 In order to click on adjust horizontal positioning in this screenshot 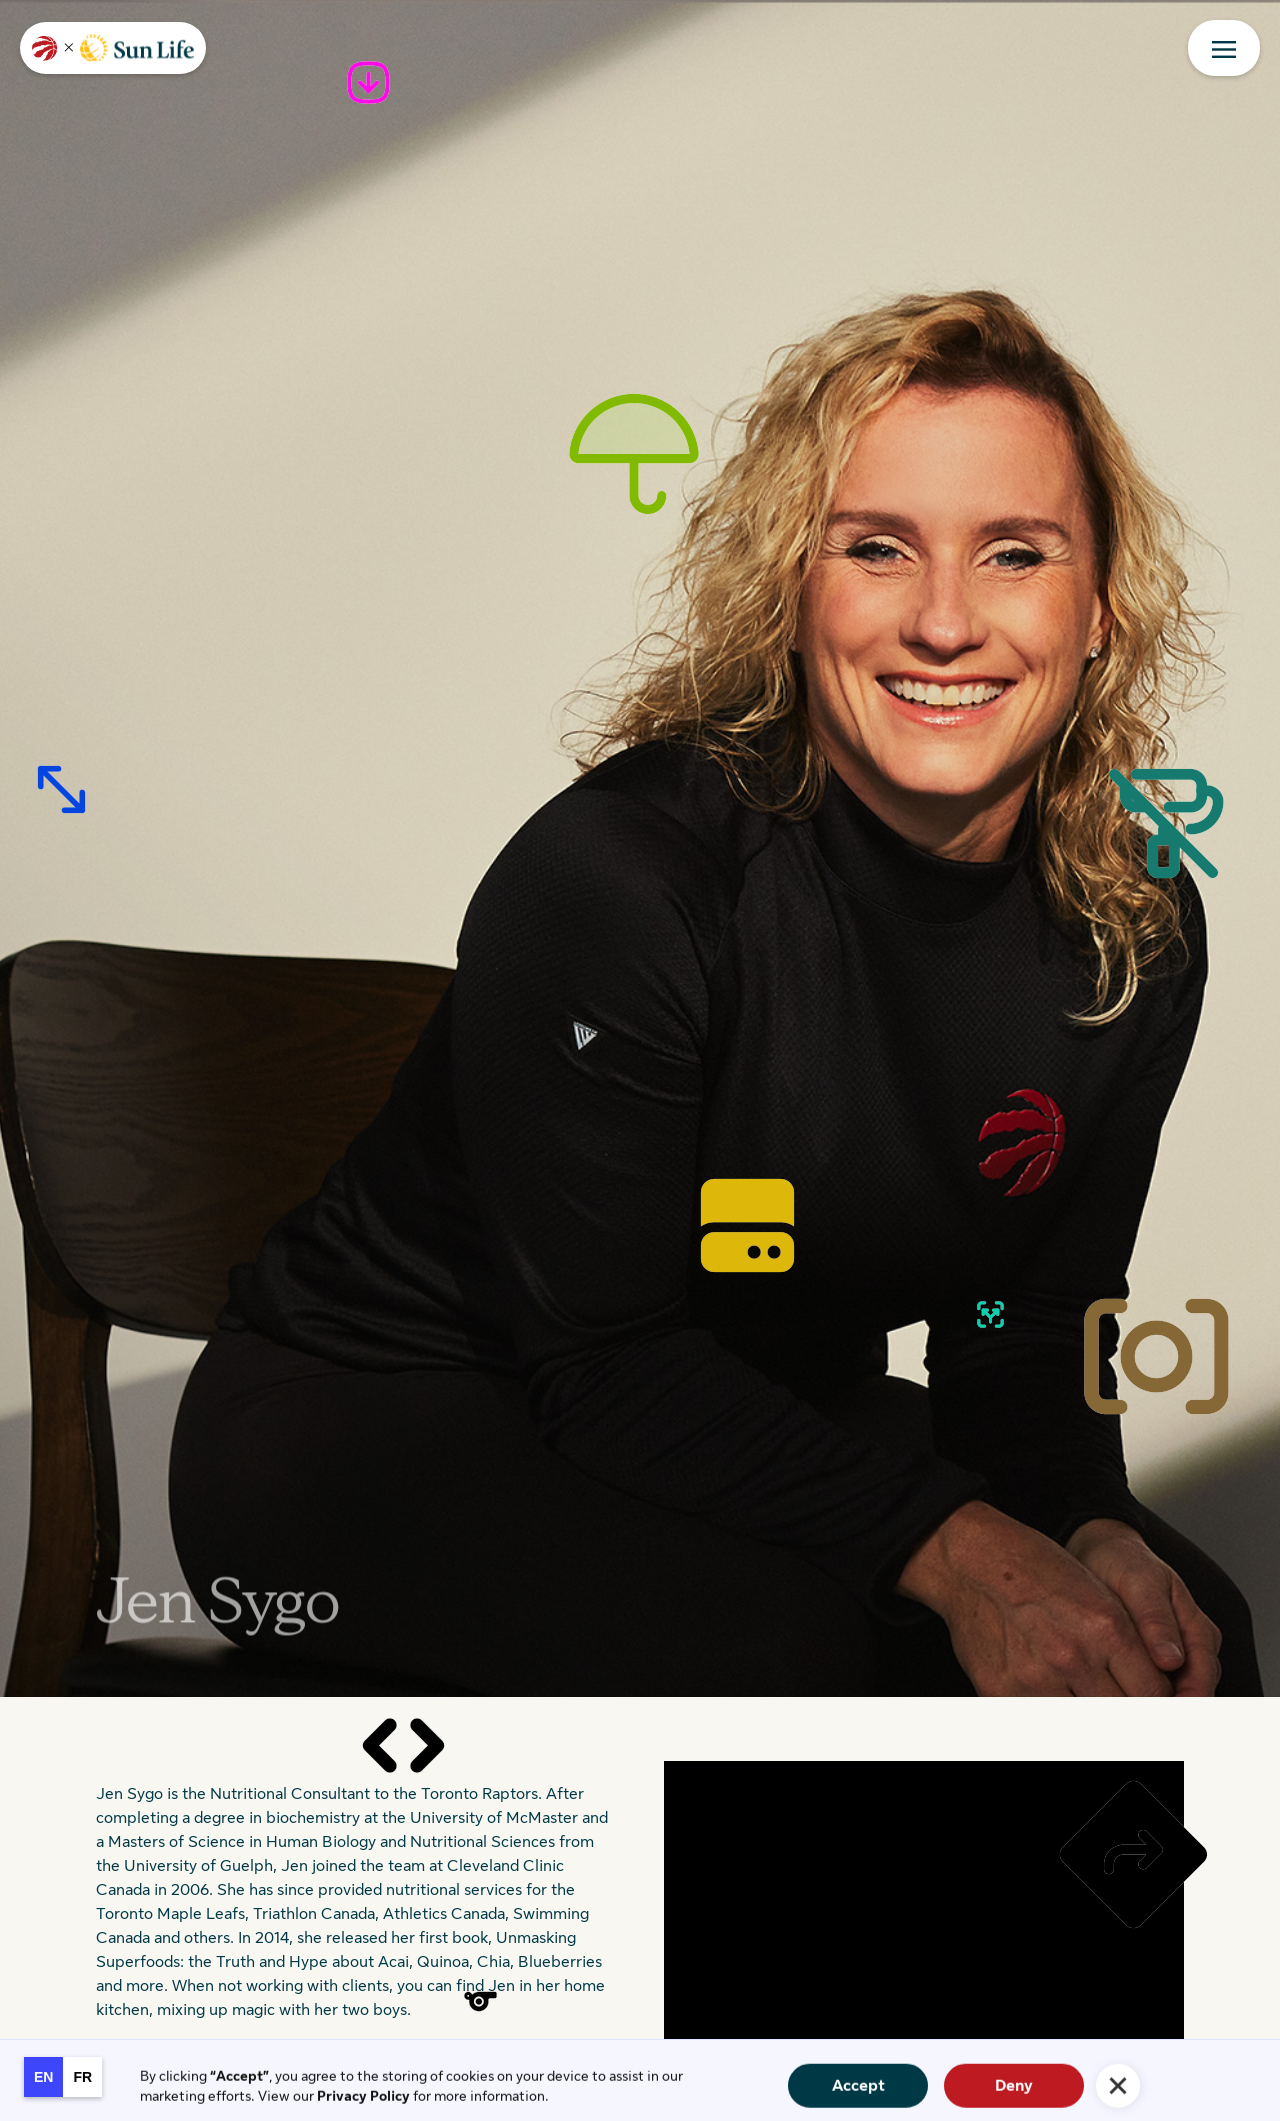, I will do `click(403, 1745)`.